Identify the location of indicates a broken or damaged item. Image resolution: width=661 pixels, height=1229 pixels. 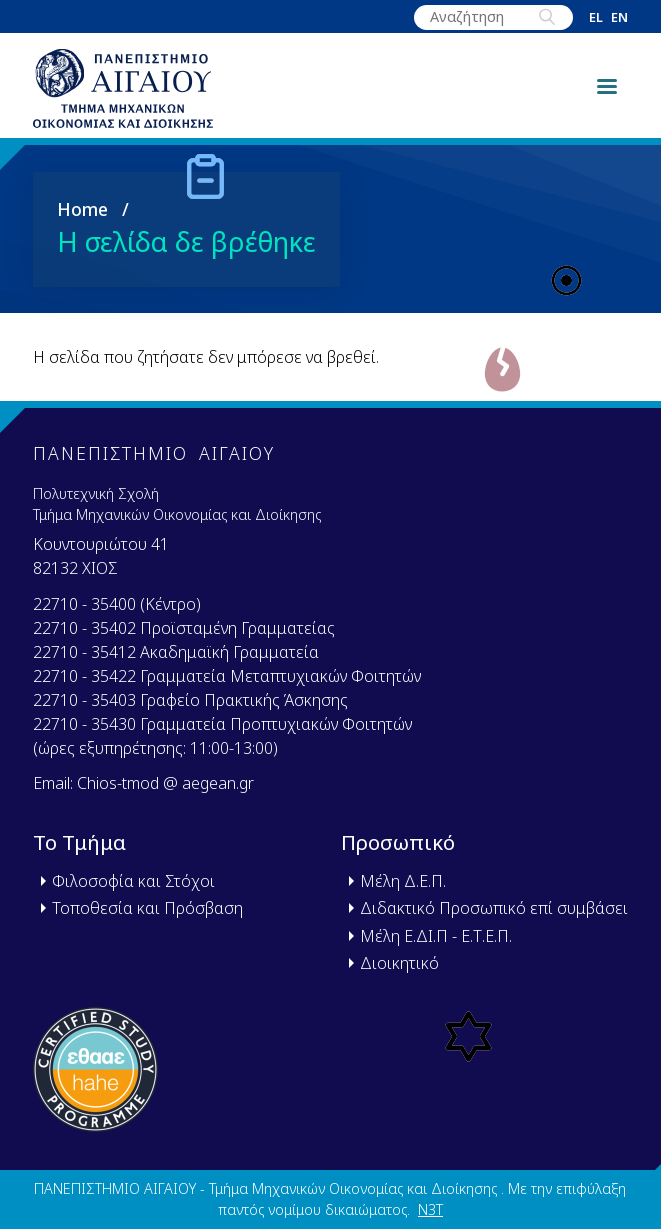
(502, 369).